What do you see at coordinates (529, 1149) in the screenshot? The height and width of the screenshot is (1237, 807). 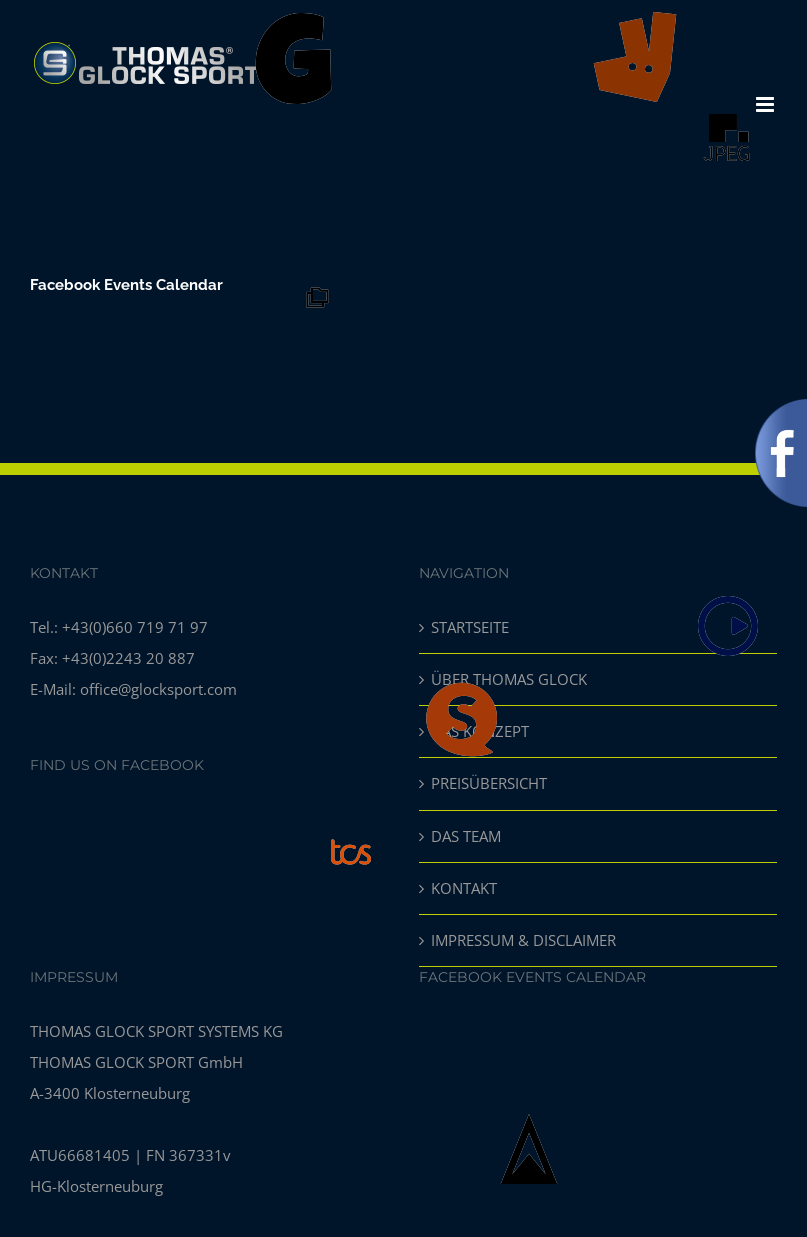 I see `lucia authentication service logo` at bounding box center [529, 1149].